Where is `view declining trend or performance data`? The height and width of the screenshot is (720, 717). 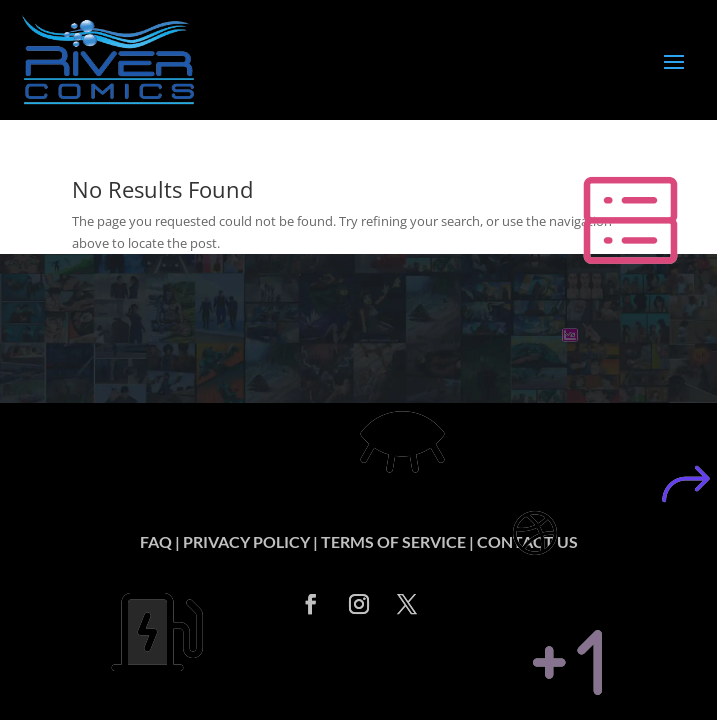
view declining trend or performance data is located at coordinates (570, 335).